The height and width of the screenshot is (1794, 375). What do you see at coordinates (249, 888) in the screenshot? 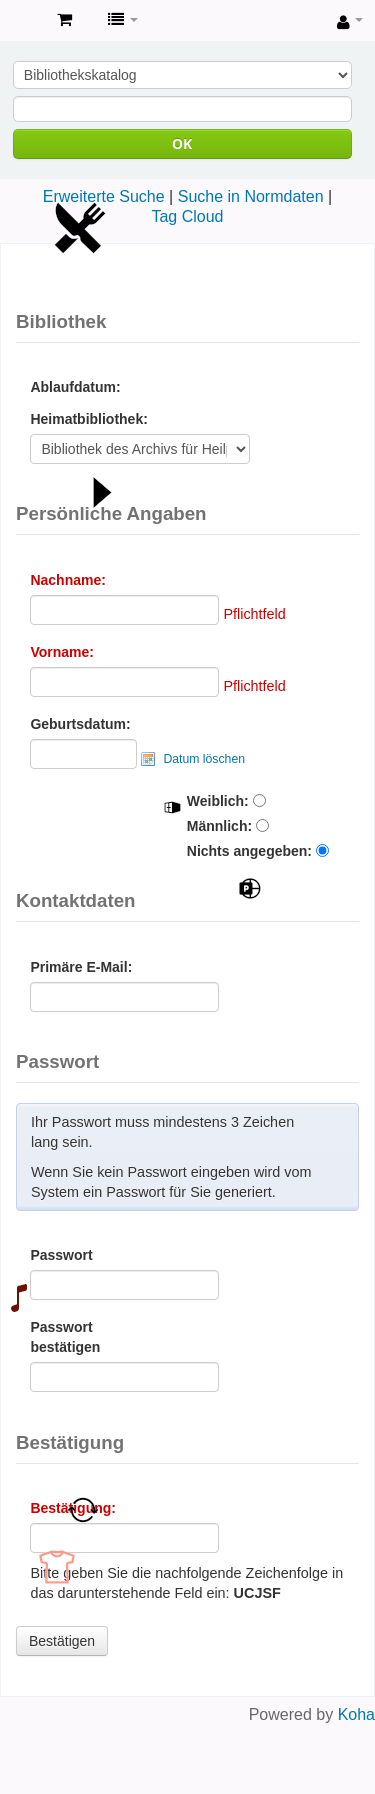
I see `open Microsoft PowerPoint` at bounding box center [249, 888].